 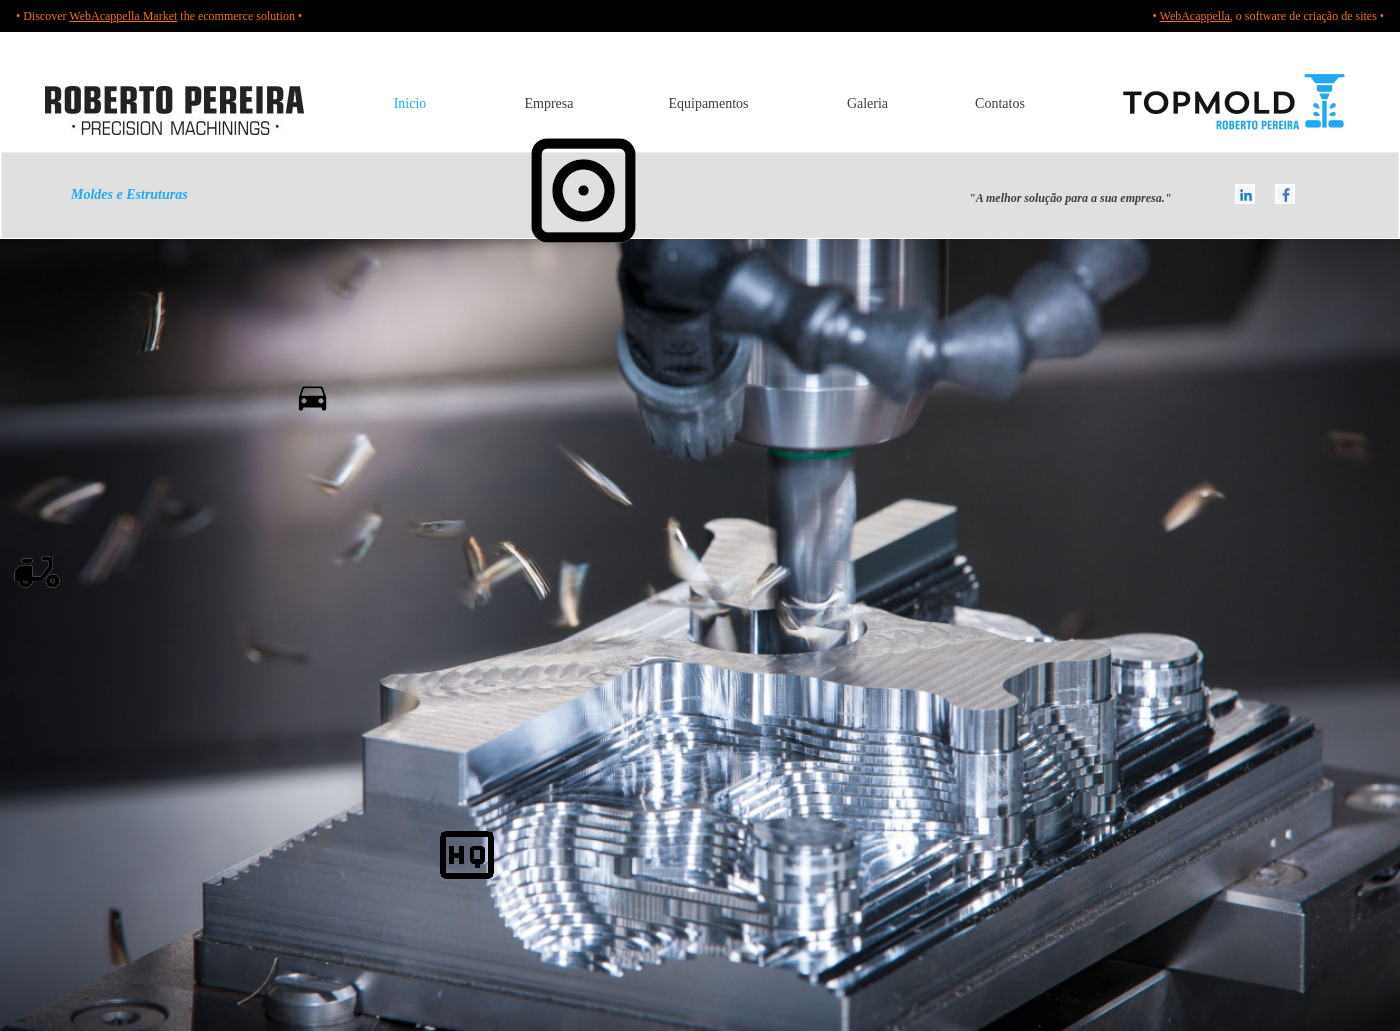 I want to click on time to leave notification for upcoming trip, so click(x=312, y=398).